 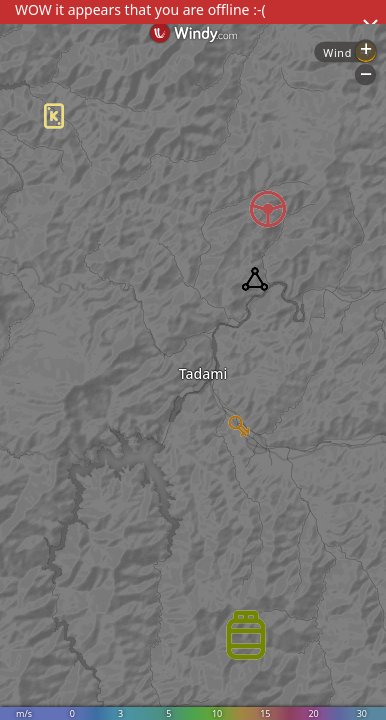 I want to click on select intergender or non-binary gender option, so click(x=239, y=426).